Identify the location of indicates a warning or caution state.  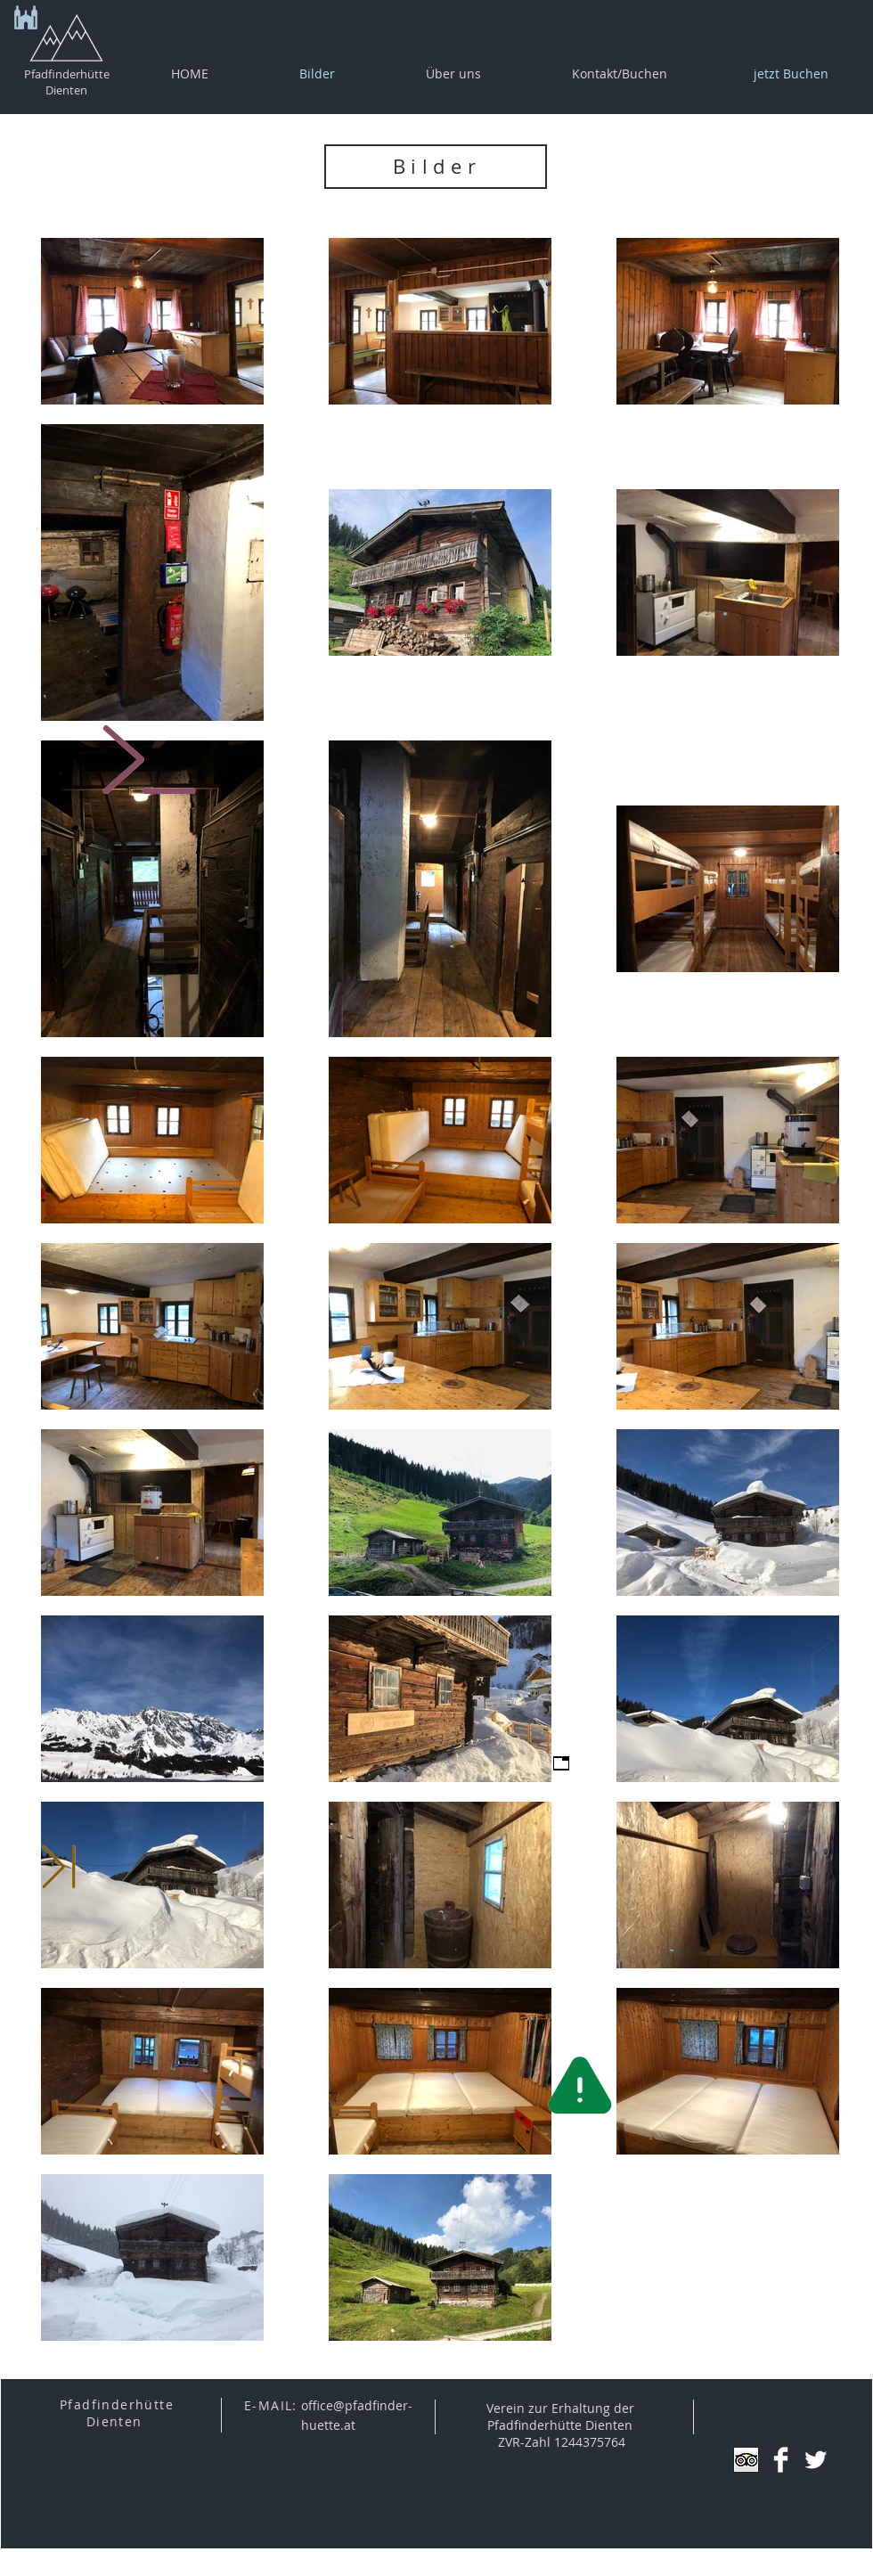
(580, 2089).